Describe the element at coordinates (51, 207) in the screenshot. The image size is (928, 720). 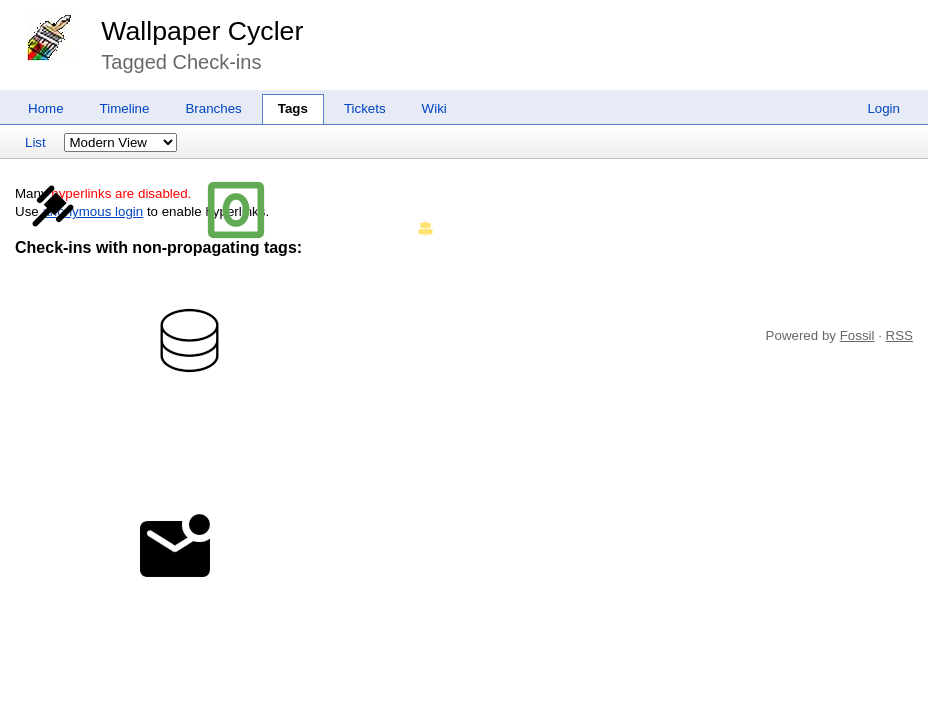
I see `access legal or terms of service settings` at that location.